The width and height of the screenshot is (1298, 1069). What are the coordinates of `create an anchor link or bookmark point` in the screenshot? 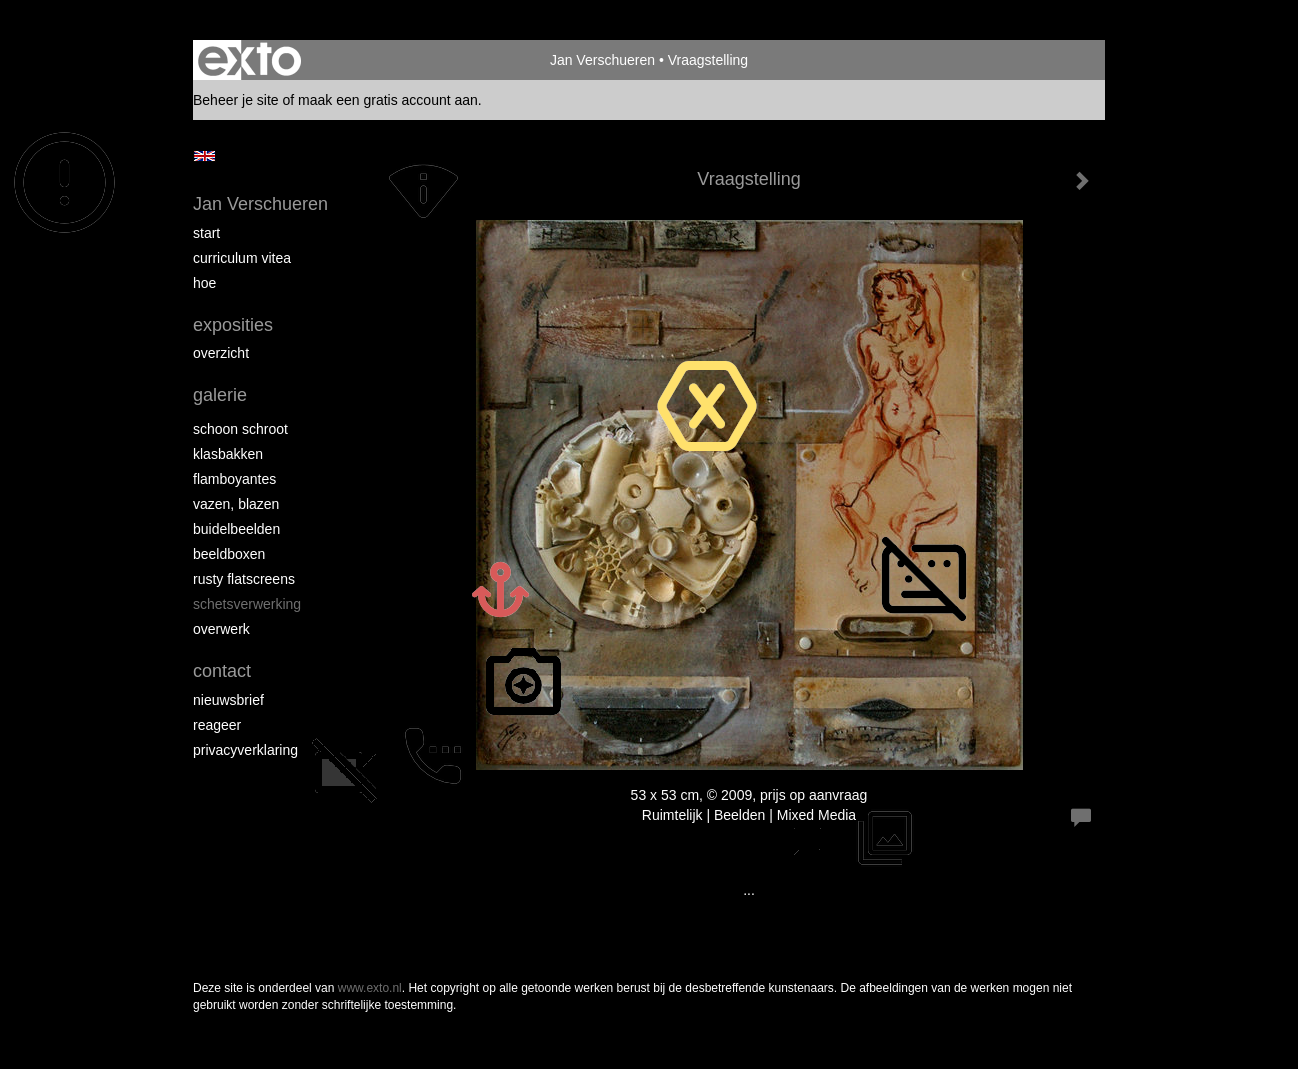 It's located at (500, 589).